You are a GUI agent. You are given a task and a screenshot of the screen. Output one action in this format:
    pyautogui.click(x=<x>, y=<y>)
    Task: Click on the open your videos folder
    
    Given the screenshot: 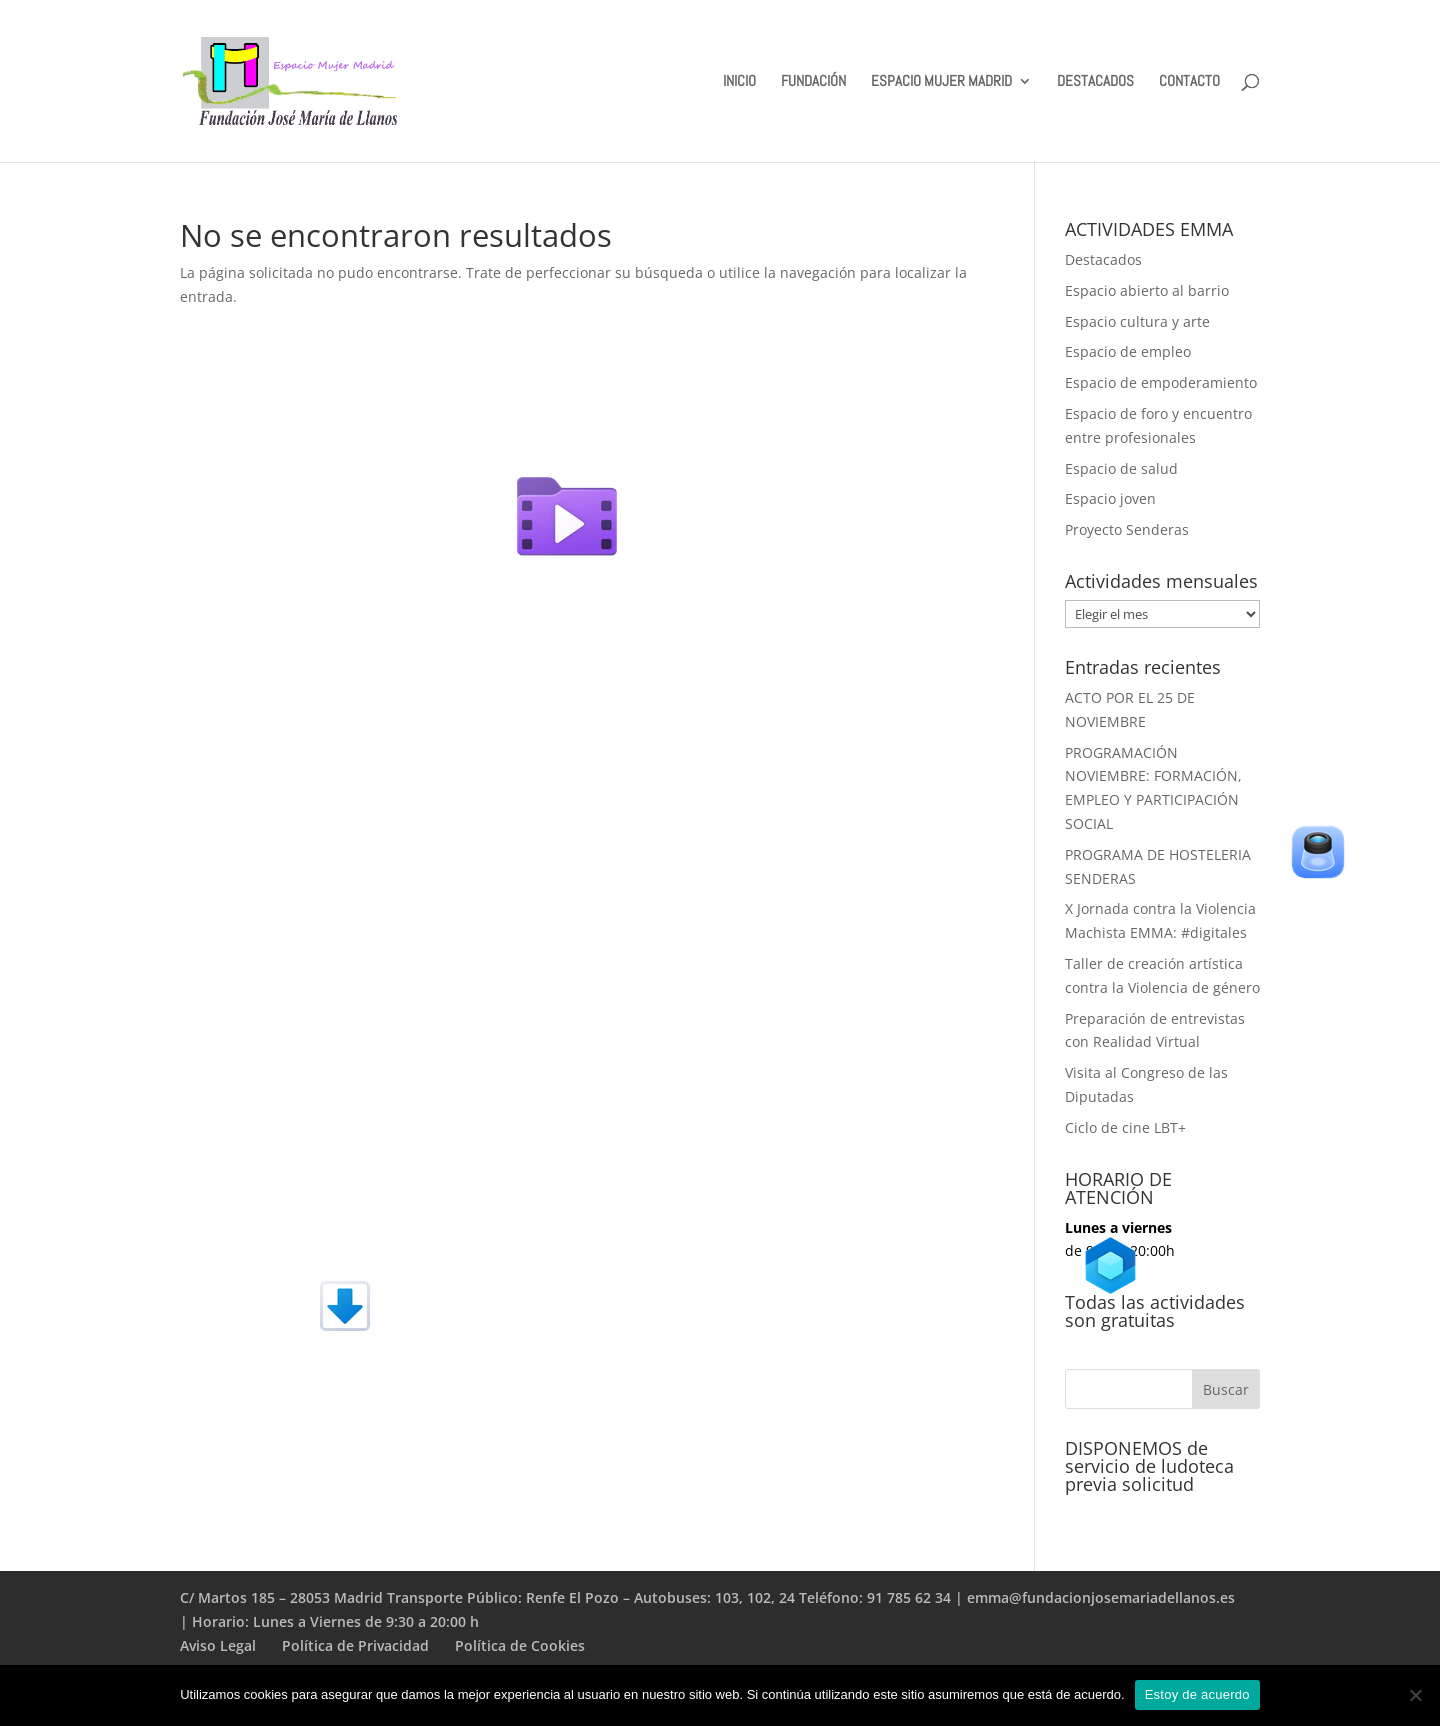 What is the action you would take?
    pyautogui.click(x=567, y=519)
    